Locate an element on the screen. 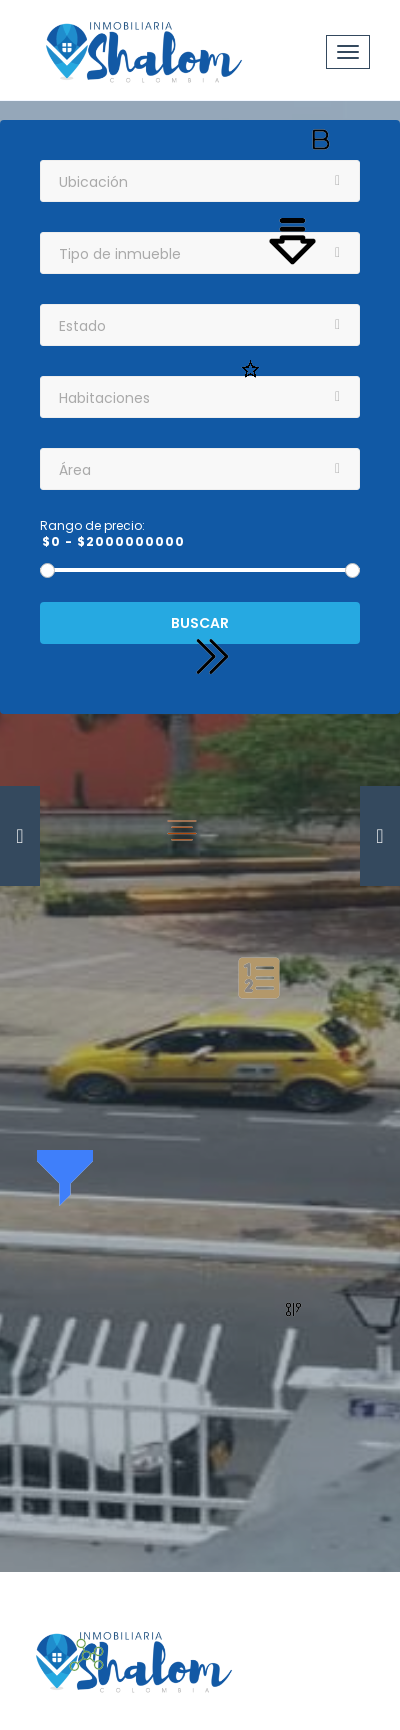 The height and width of the screenshot is (1730, 400). skip forward or advance quickly is located at coordinates (212, 656).